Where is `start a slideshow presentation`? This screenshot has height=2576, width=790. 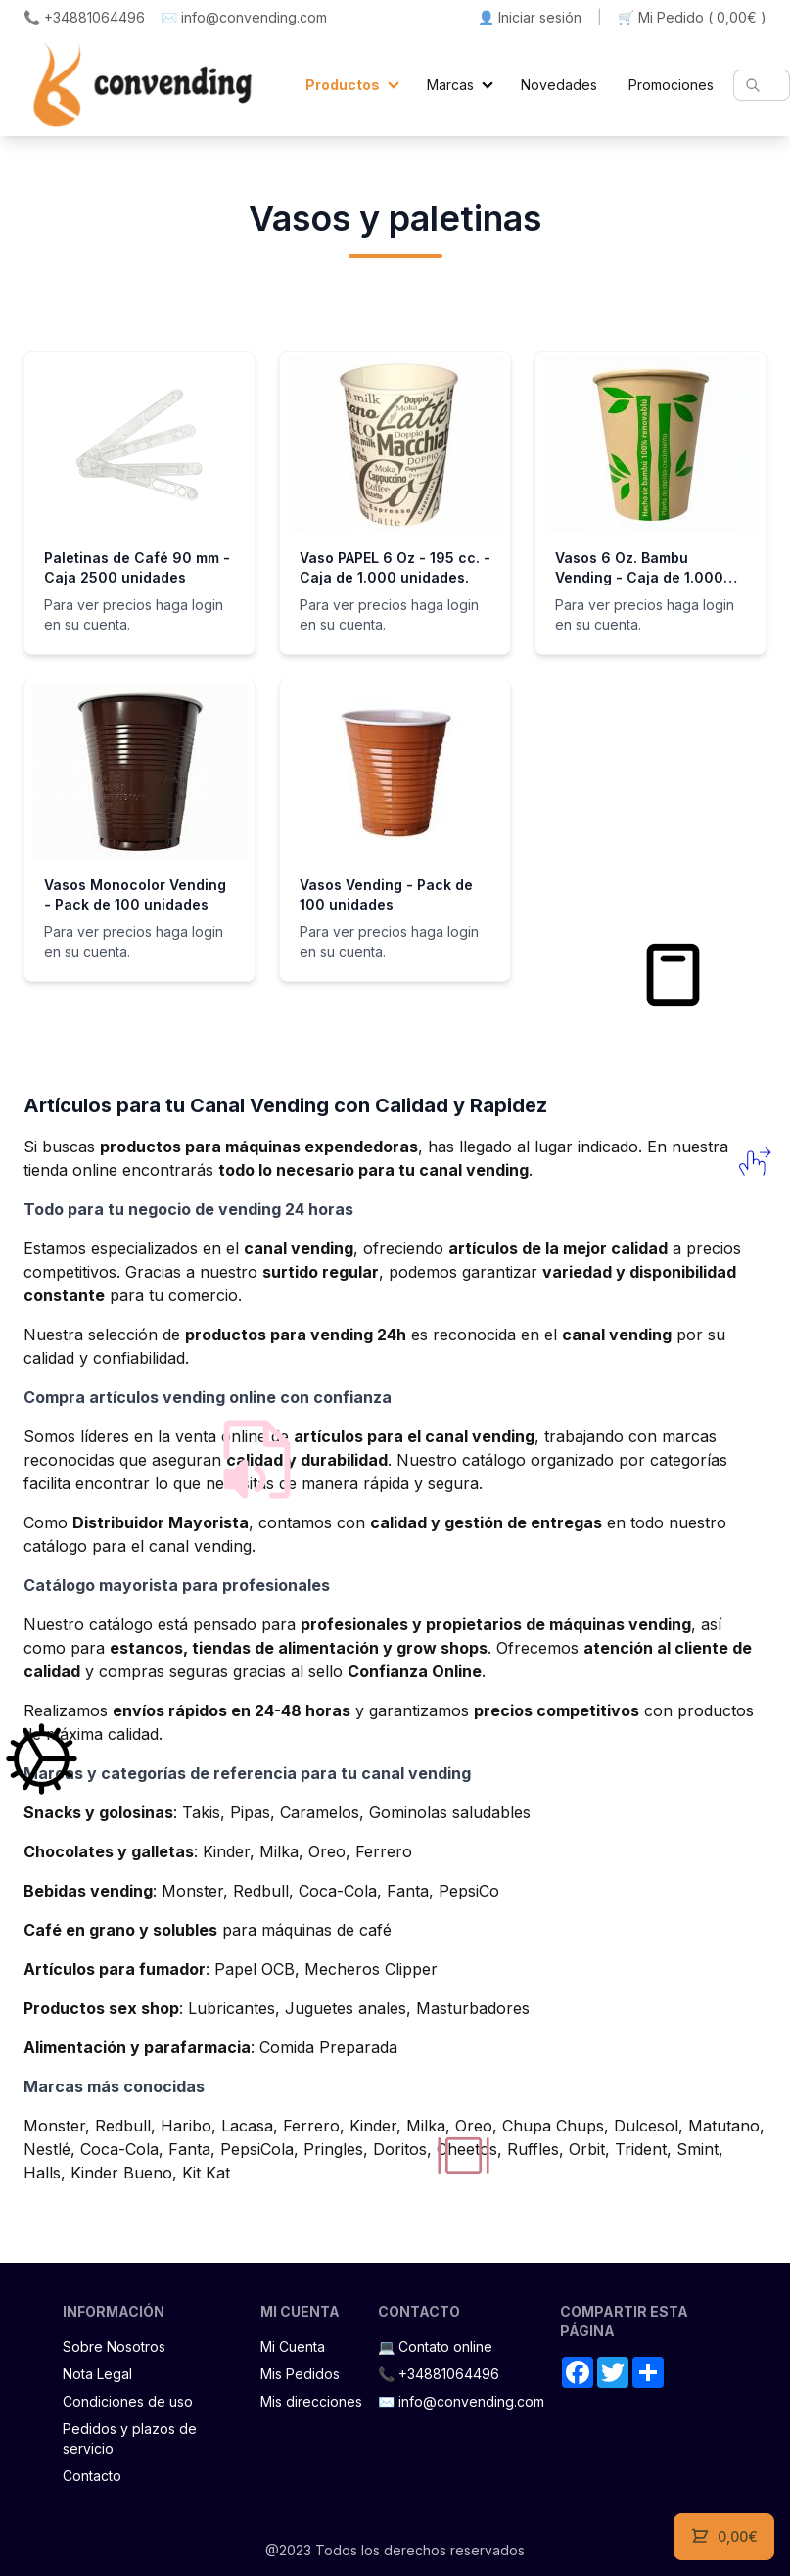
start a slideshow presentation is located at coordinates (463, 2155).